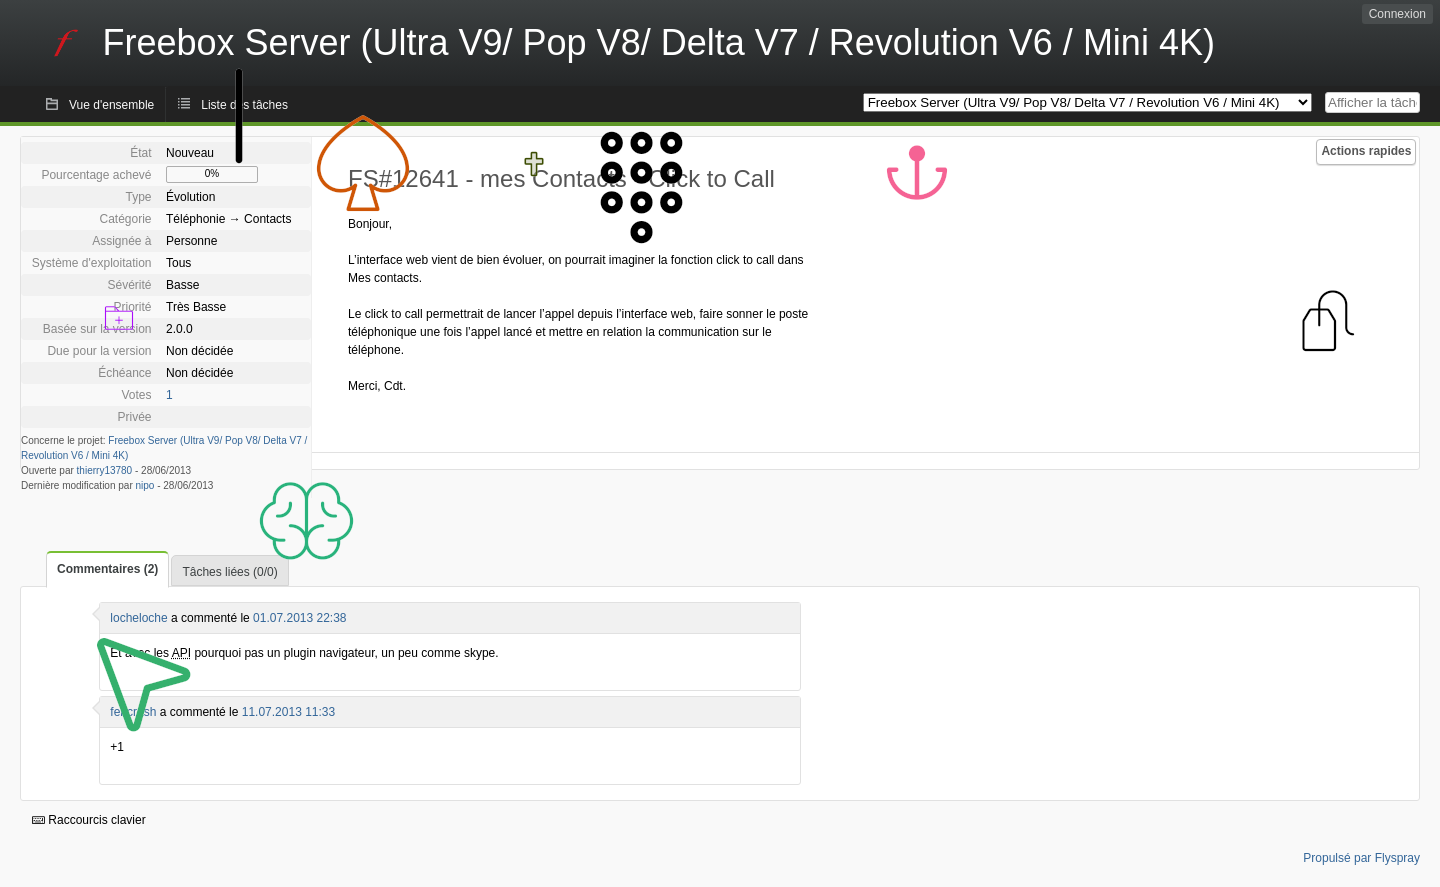  Describe the element at coordinates (534, 164) in the screenshot. I see `indicates a religious or faith-based feature` at that location.